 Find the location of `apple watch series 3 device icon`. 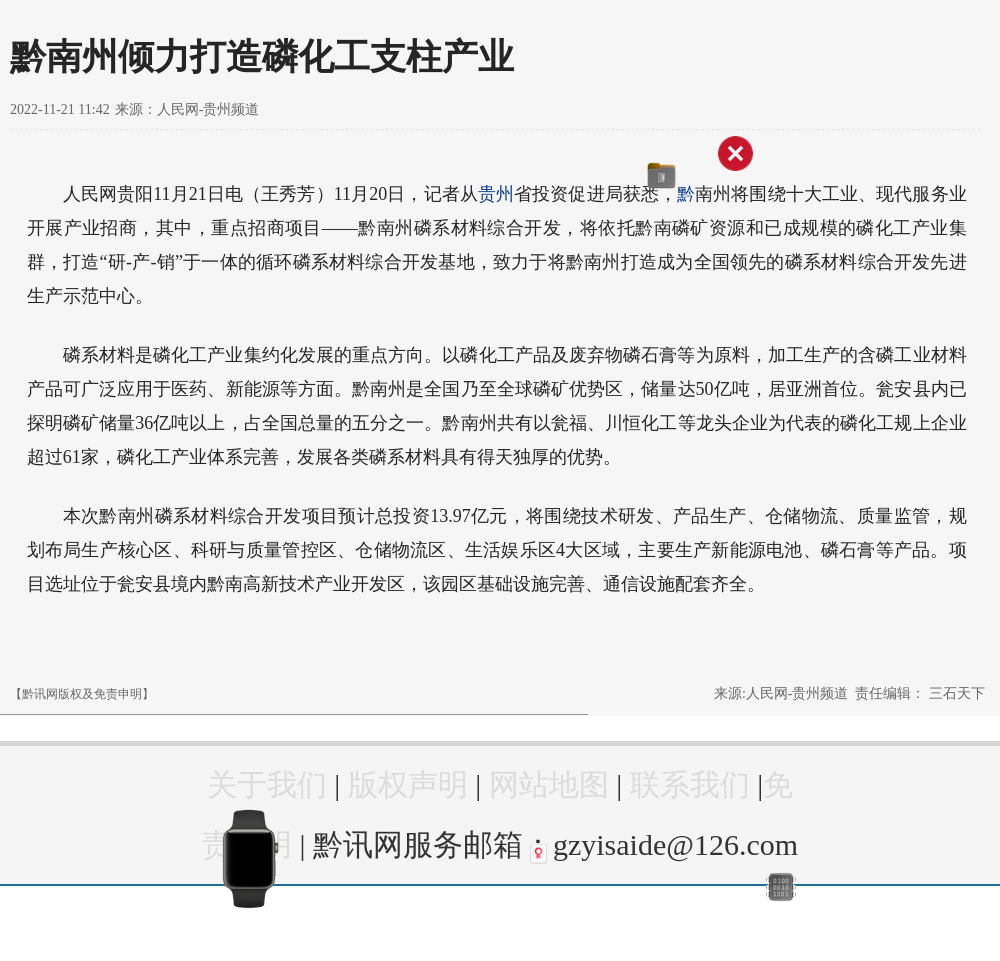

apple watch series 3 device icon is located at coordinates (249, 859).